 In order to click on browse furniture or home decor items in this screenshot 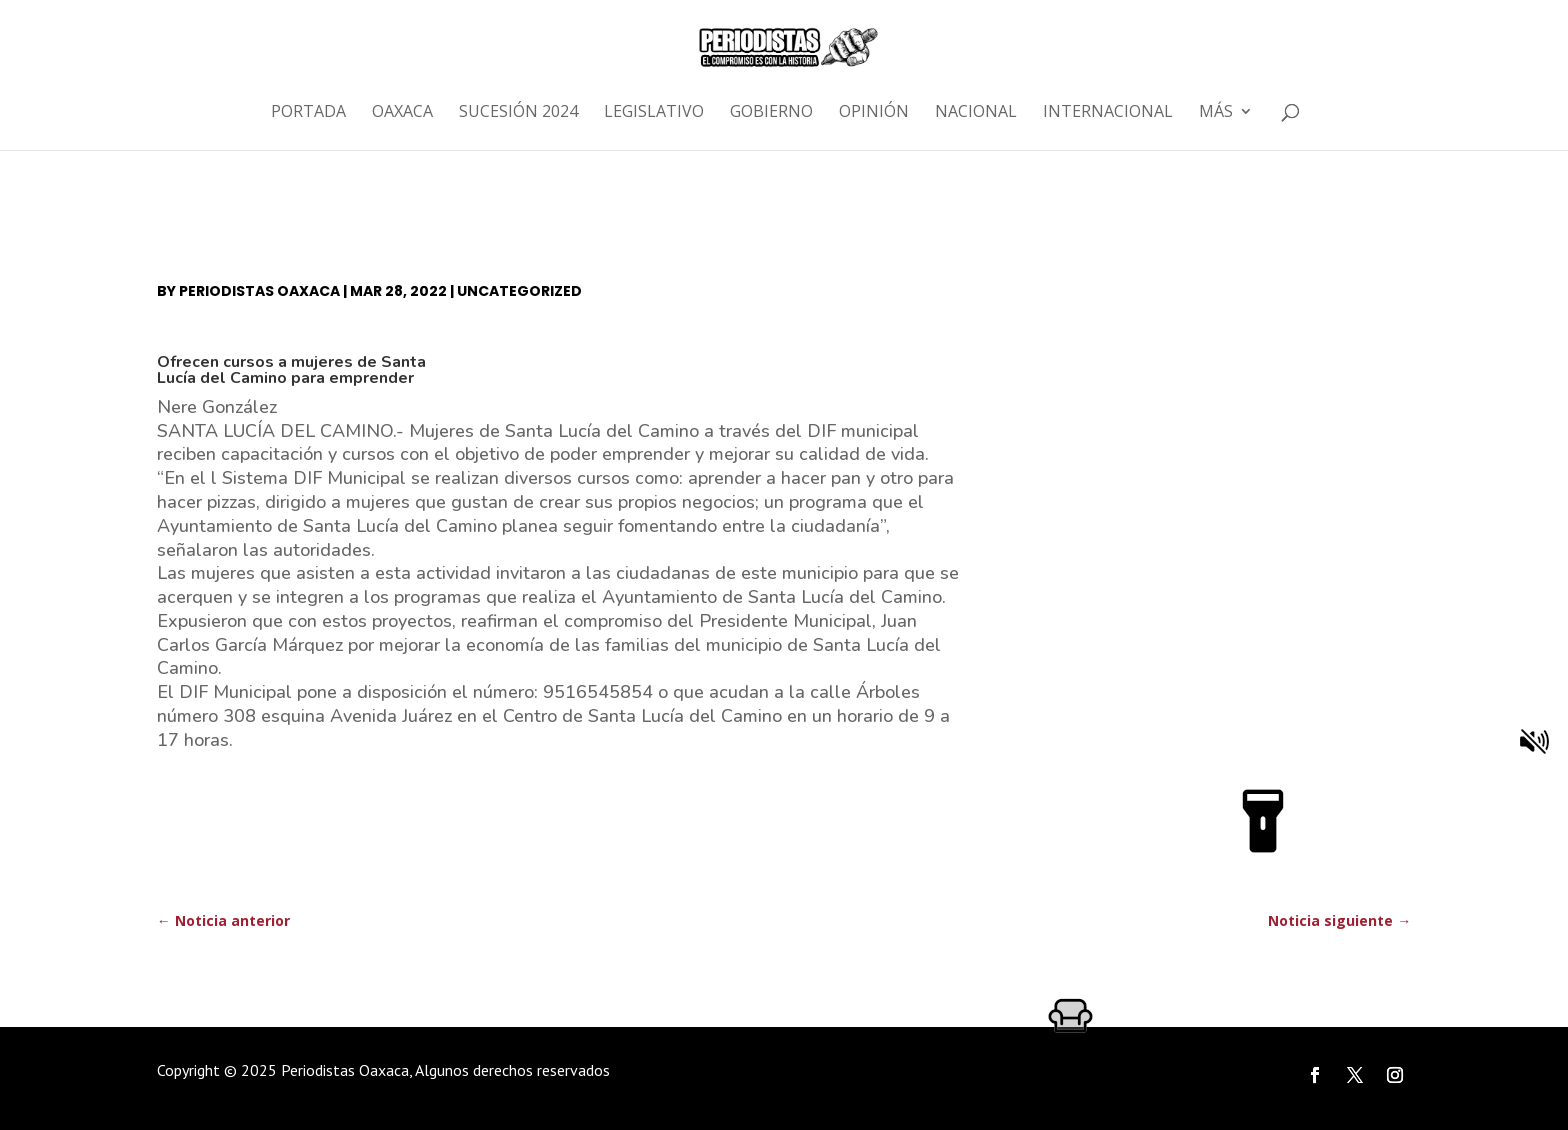, I will do `click(1070, 1016)`.